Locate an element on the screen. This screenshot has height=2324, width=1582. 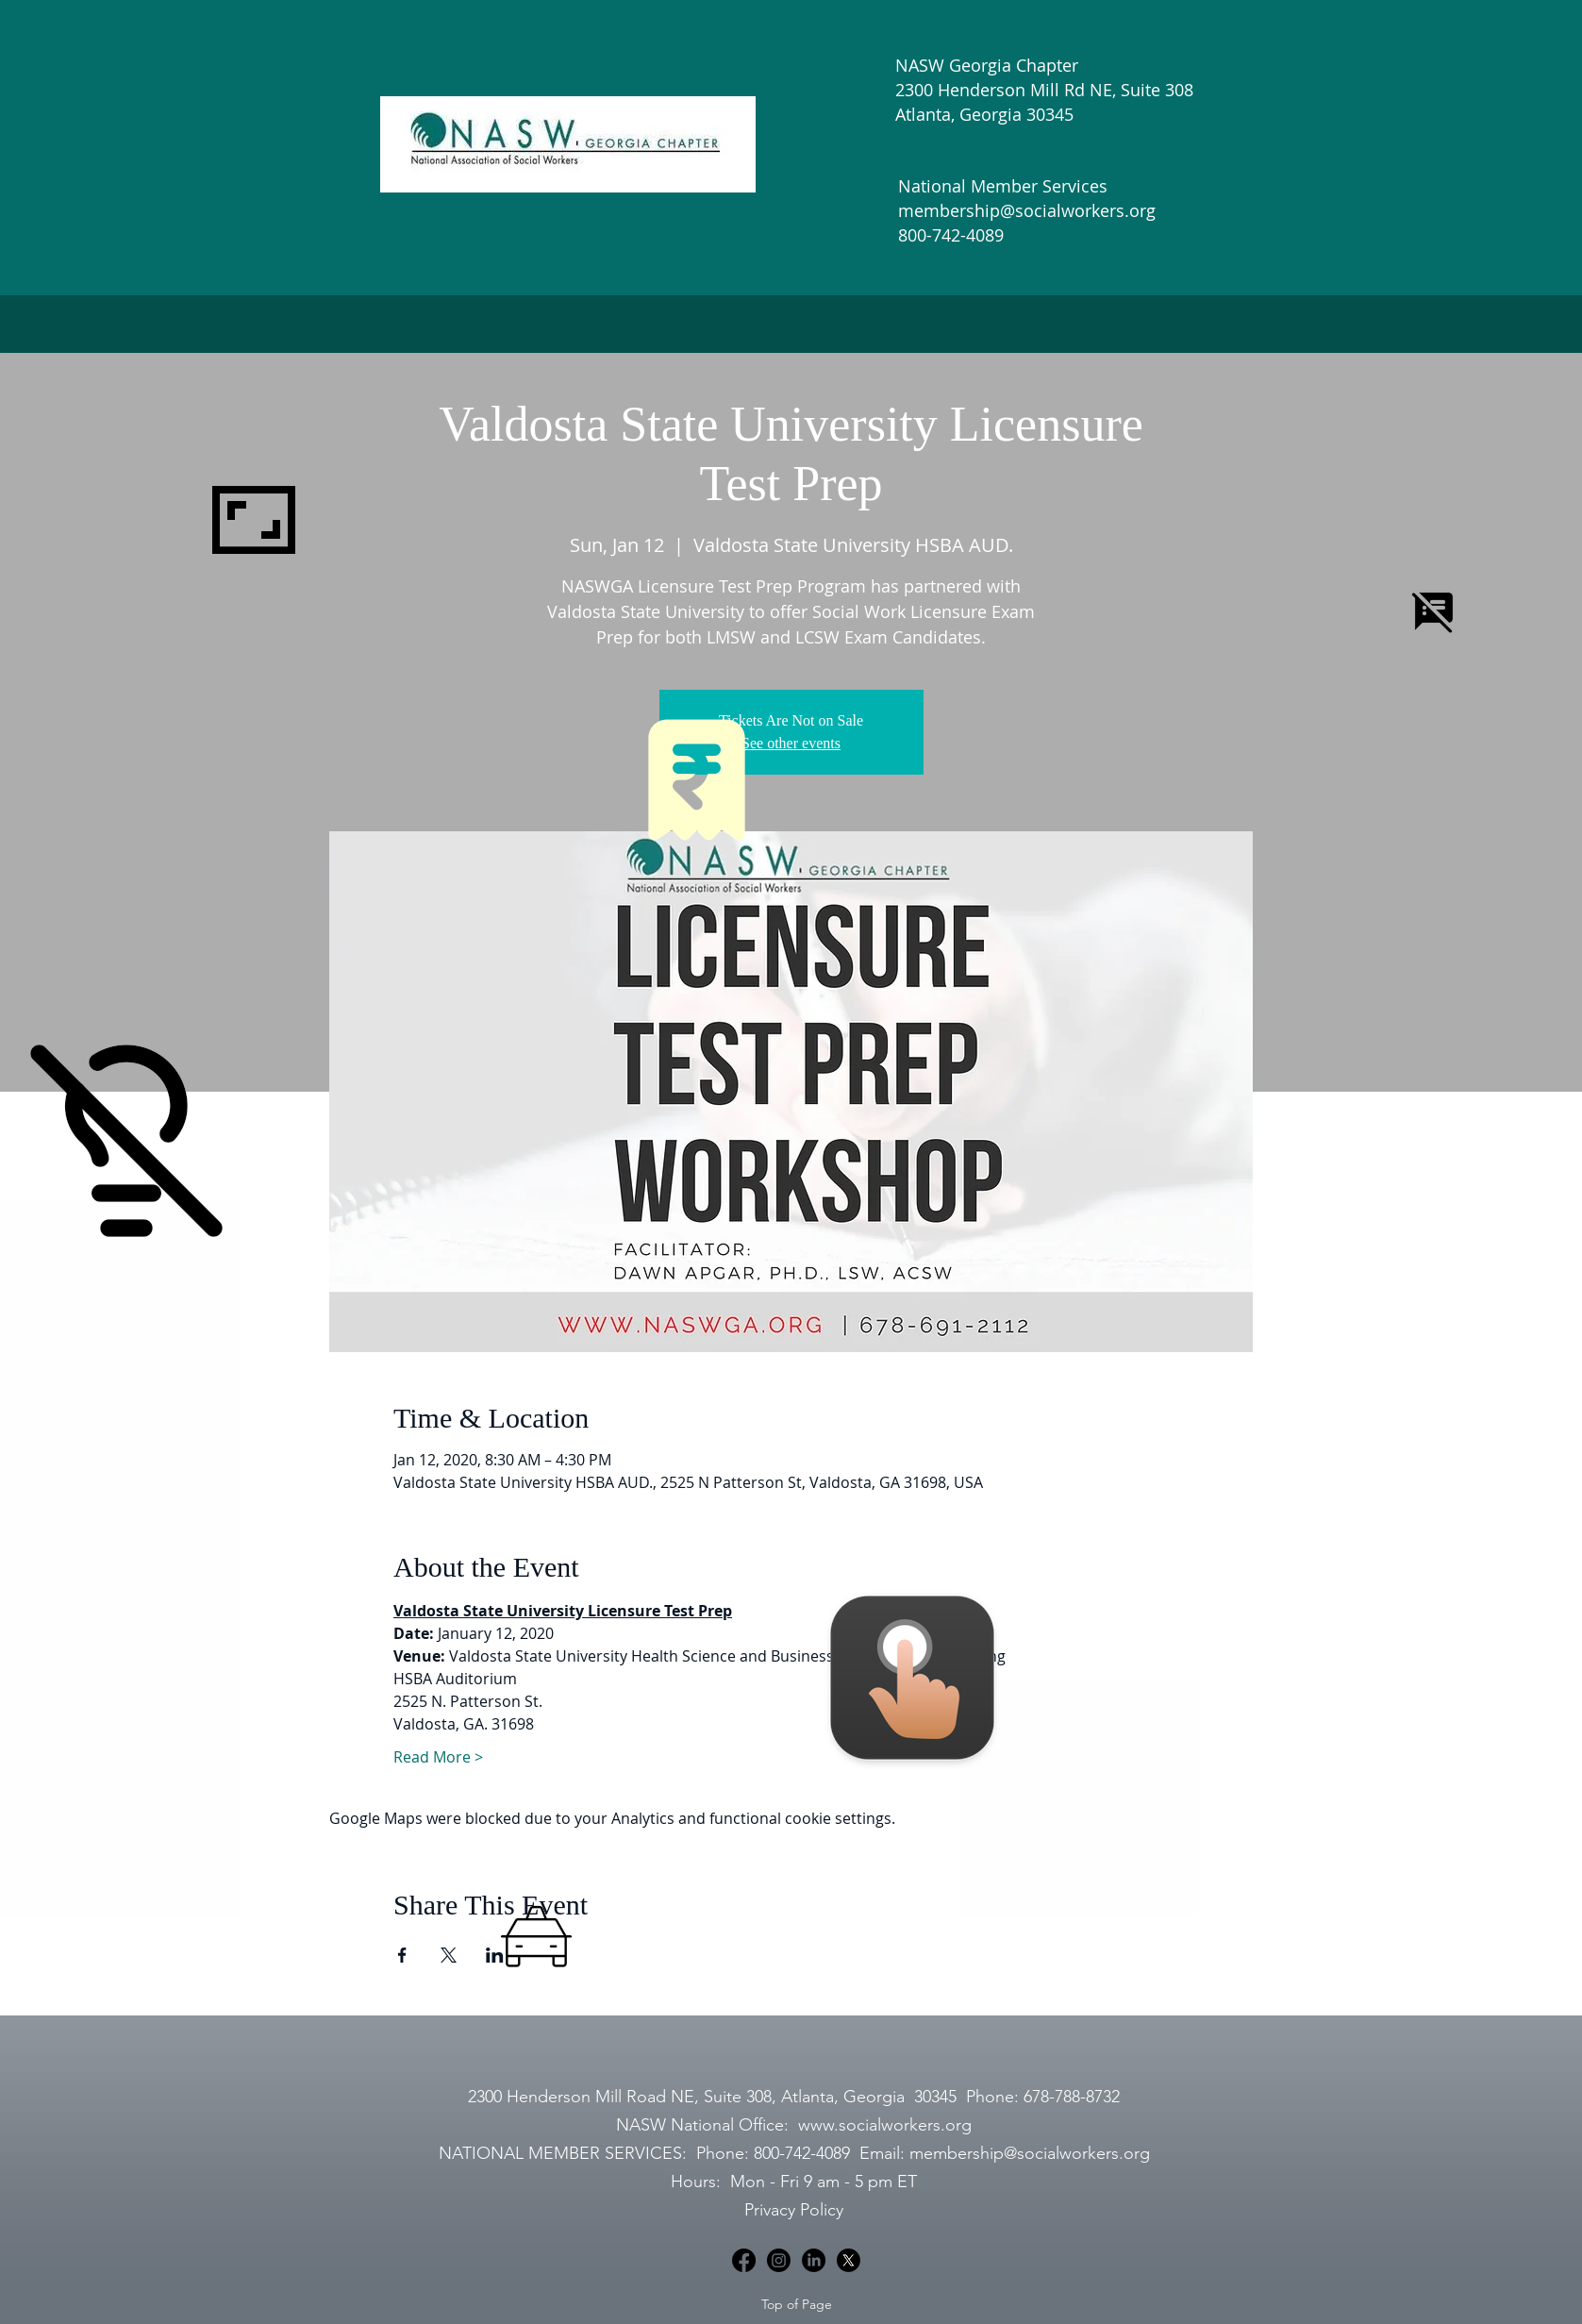
request a taxi or cab ride is located at coordinates (536, 1941).